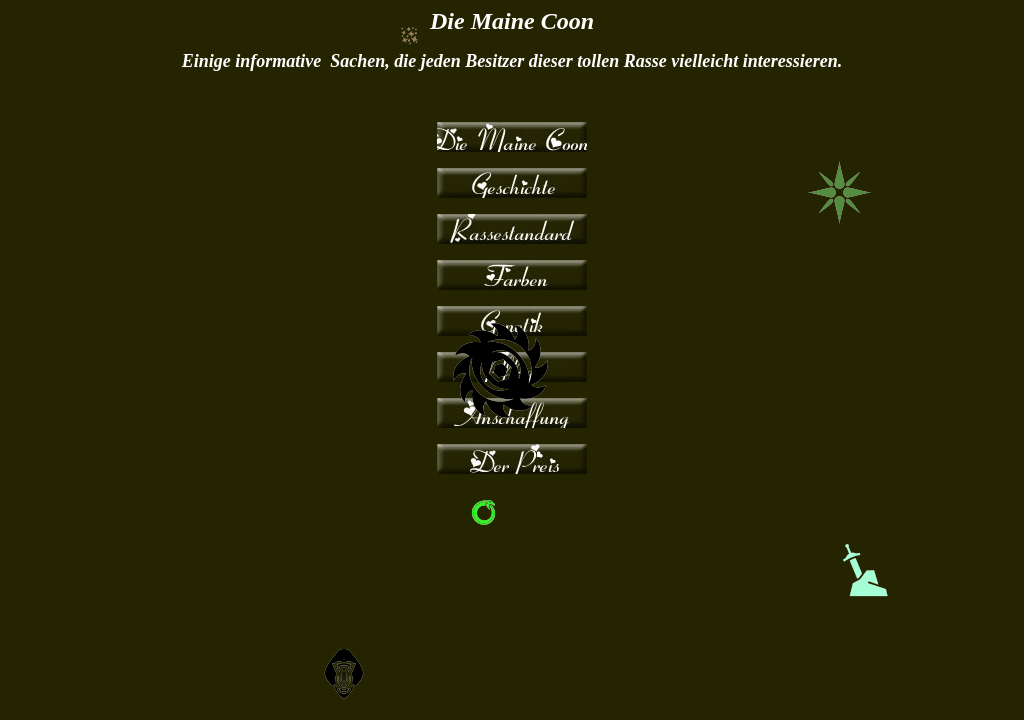  Describe the element at coordinates (839, 192) in the screenshot. I see `indicates a hazard or danger zone in gameplay` at that location.